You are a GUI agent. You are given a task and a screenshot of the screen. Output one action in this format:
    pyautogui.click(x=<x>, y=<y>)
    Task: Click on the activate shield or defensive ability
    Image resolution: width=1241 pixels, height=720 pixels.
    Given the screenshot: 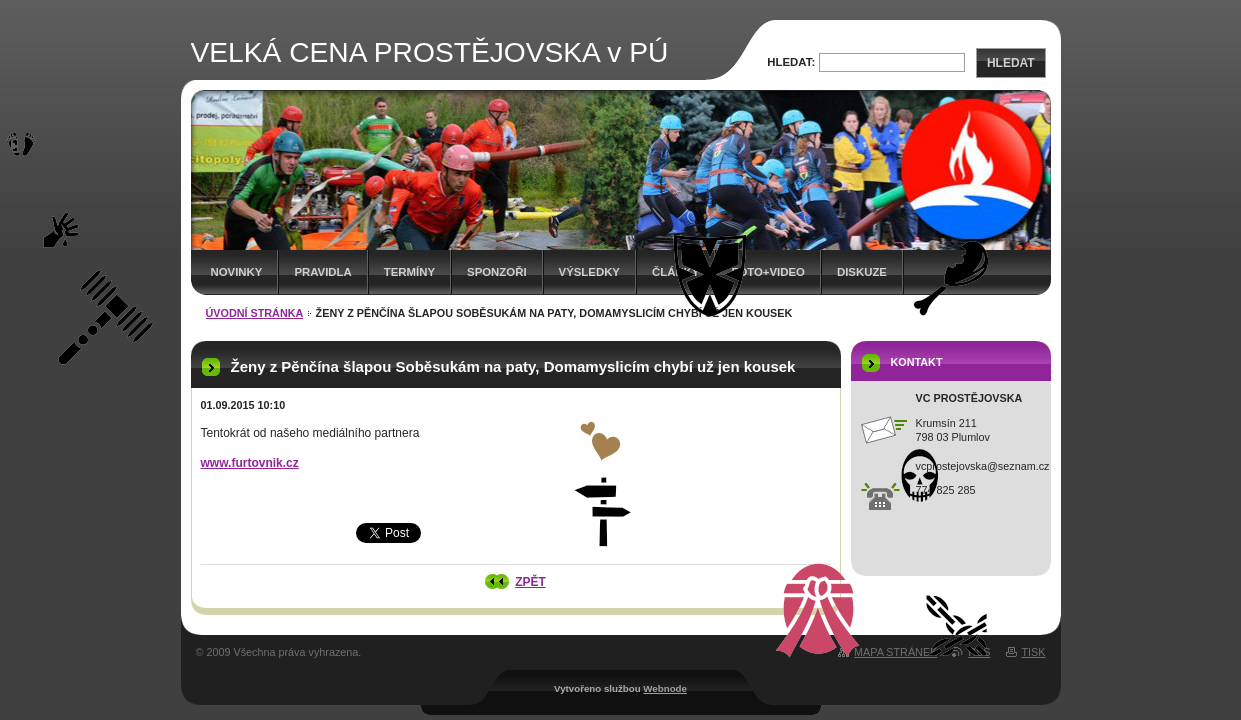 What is the action you would take?
    pyautogui.click(x=710, y=275)
    